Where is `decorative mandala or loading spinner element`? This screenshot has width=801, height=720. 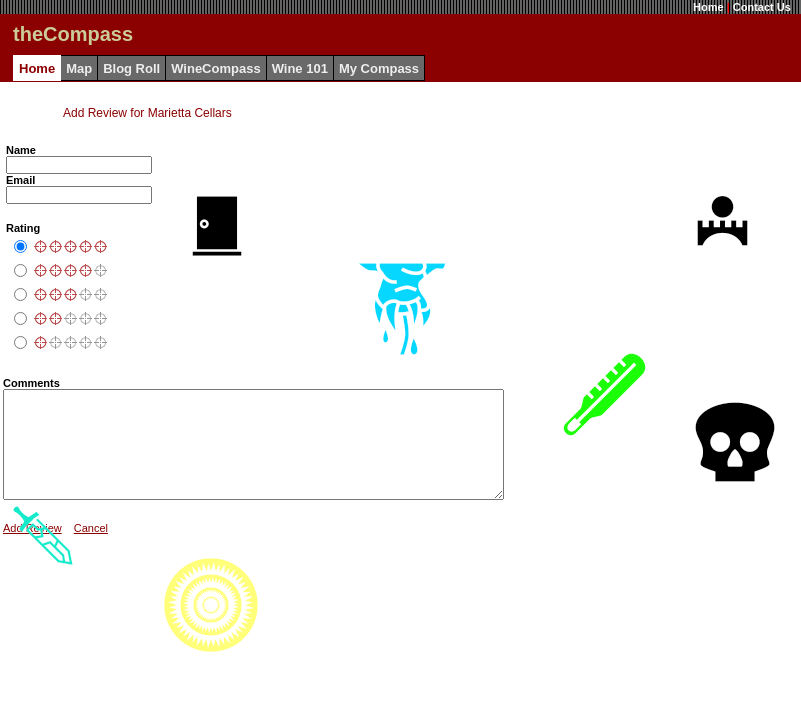 decorative mandala or loading spinner element is located at coordinates (211, 605).